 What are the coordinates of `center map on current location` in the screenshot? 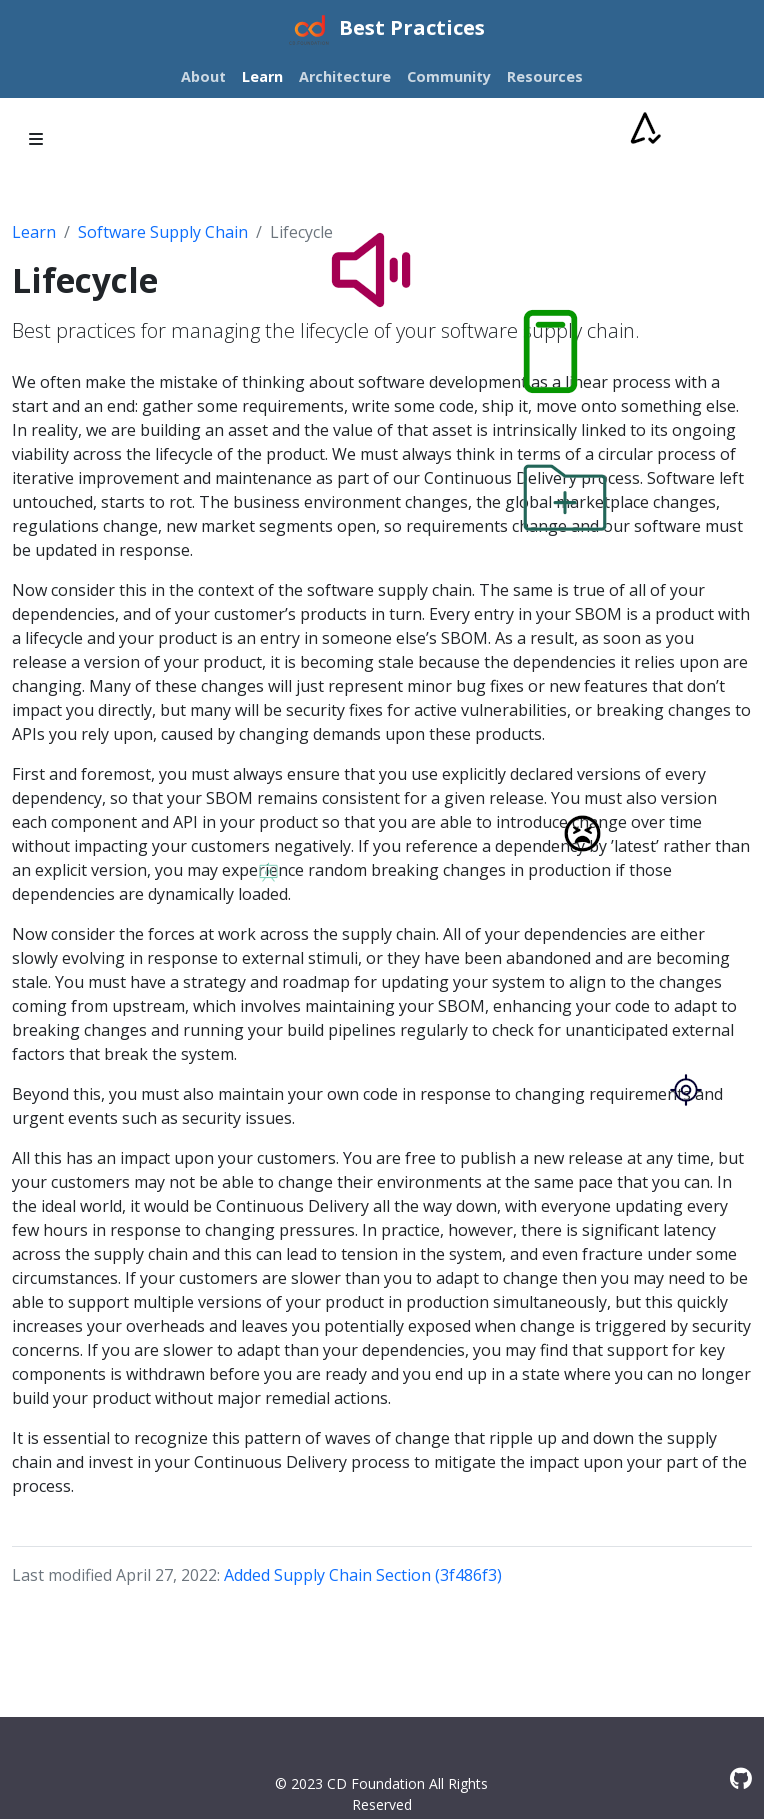 It's located at (686, 1090).